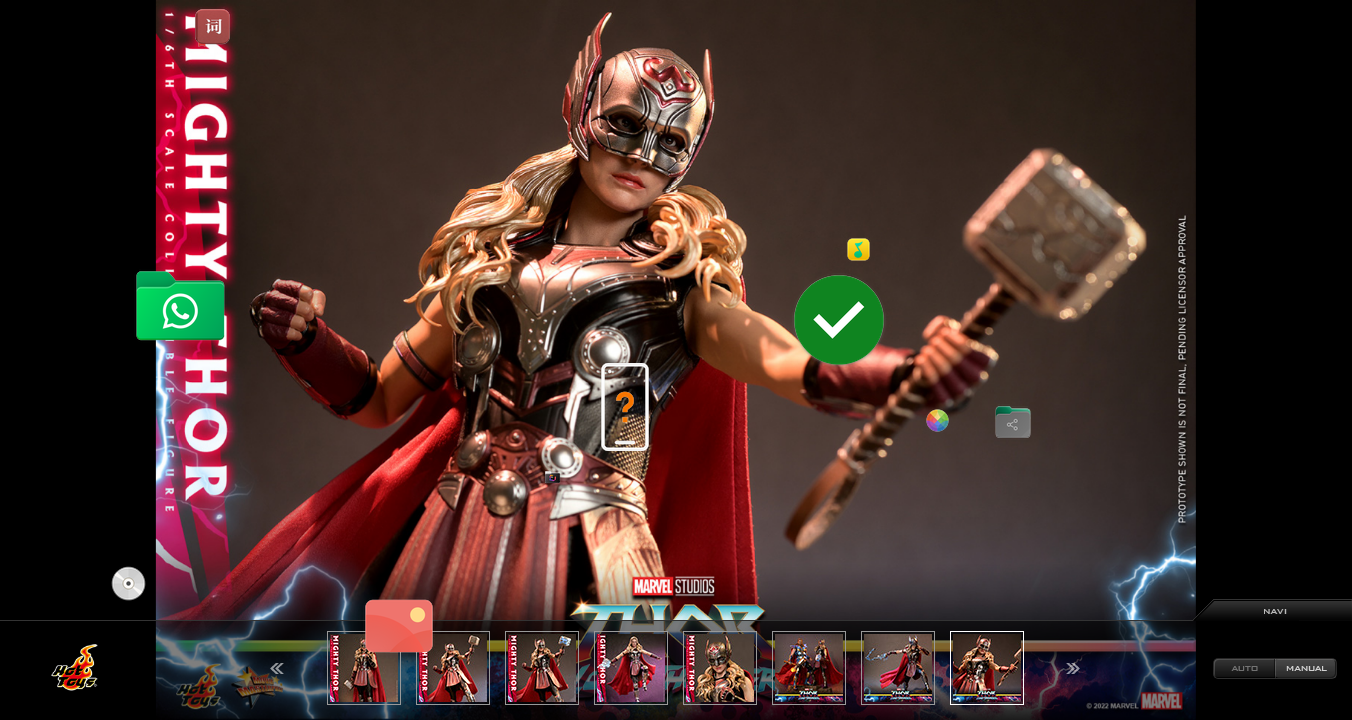 This screenshot has width=1352, height=720. What do you see at coordinates (937, 420) in the screenshot?
I see `open color management settings` at bounding box center [937, 420].